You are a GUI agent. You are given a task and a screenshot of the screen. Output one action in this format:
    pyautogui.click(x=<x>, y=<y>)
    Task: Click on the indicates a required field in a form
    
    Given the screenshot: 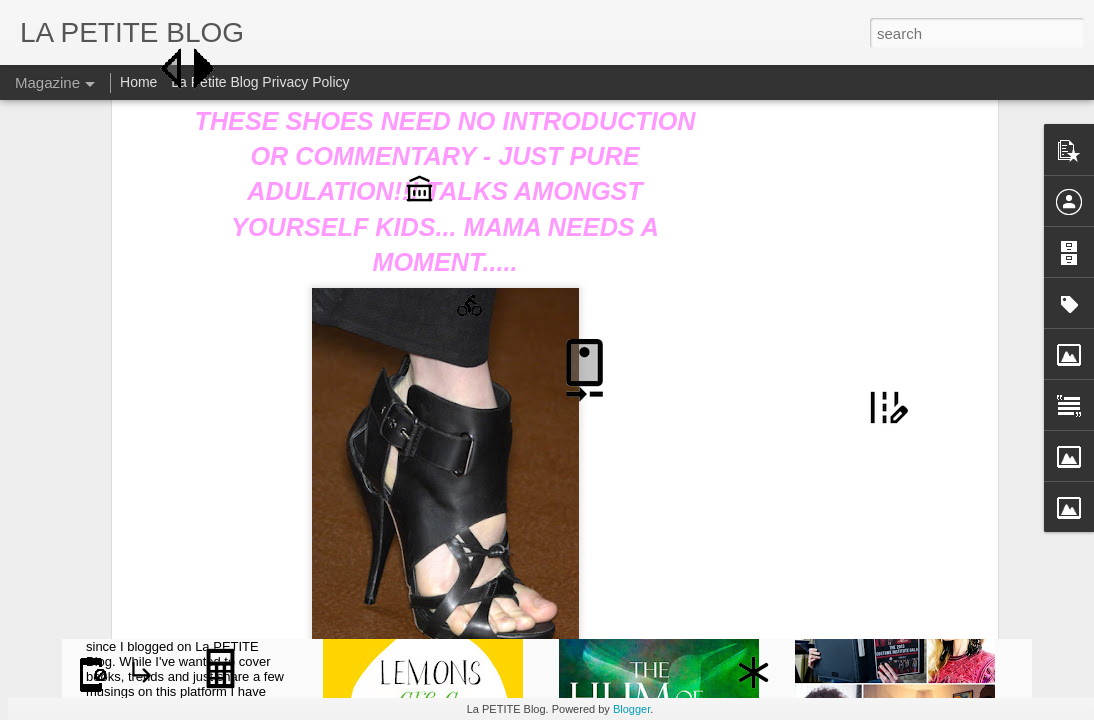 What is the action you would take?
    pyautogui.click(x=753, y=672)
    